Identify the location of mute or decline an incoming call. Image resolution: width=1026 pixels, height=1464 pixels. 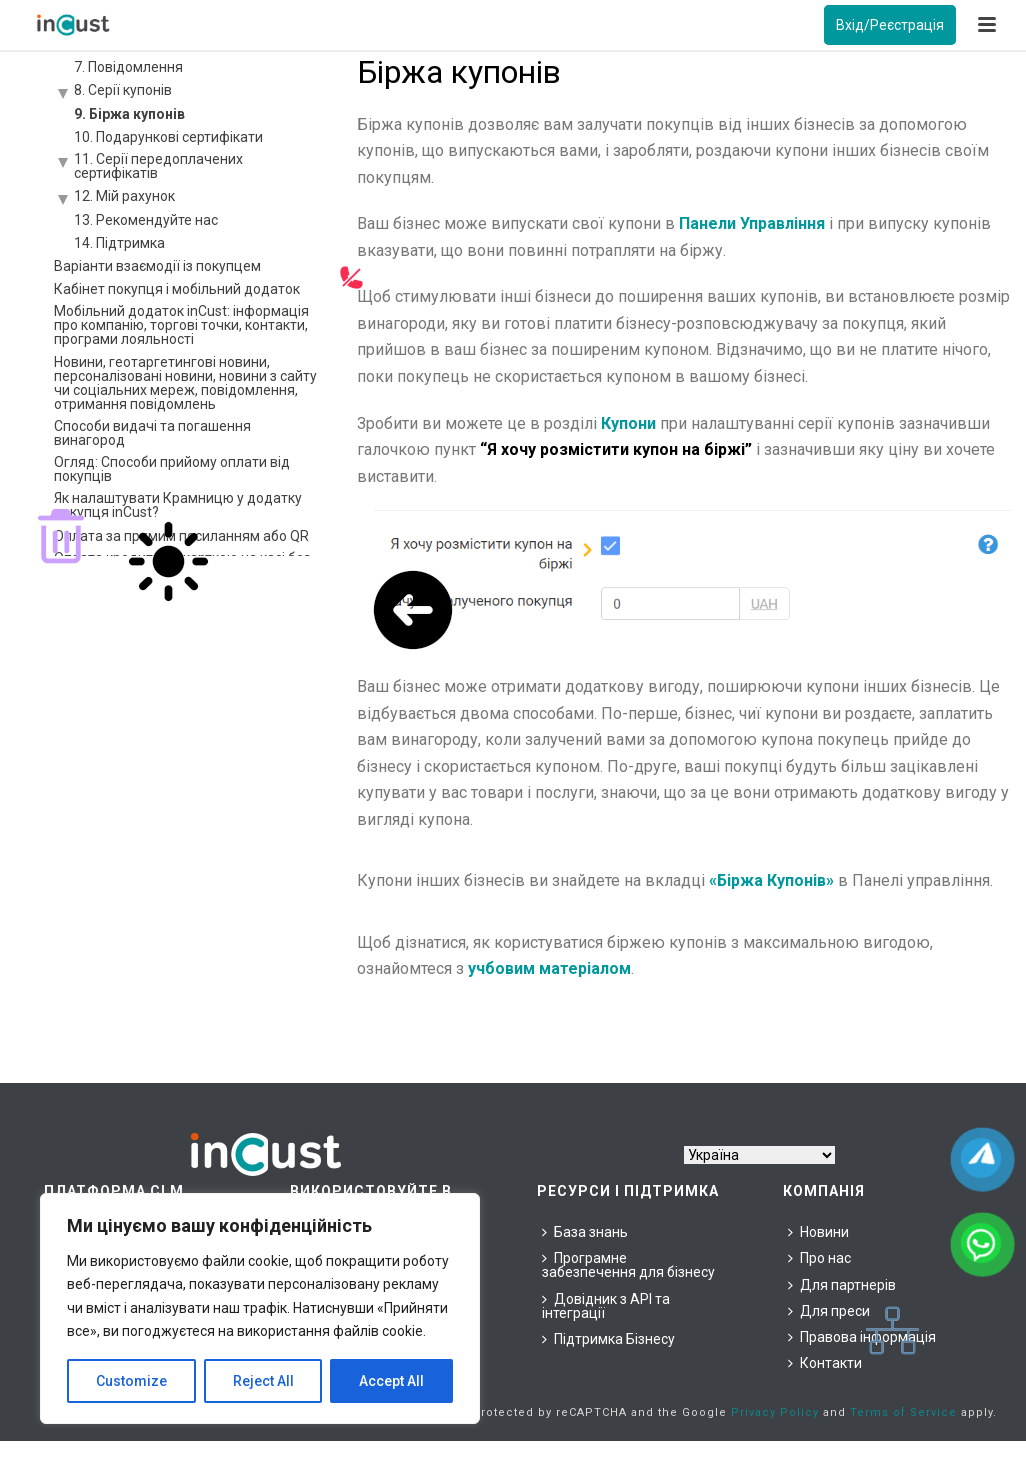
(351, 277).